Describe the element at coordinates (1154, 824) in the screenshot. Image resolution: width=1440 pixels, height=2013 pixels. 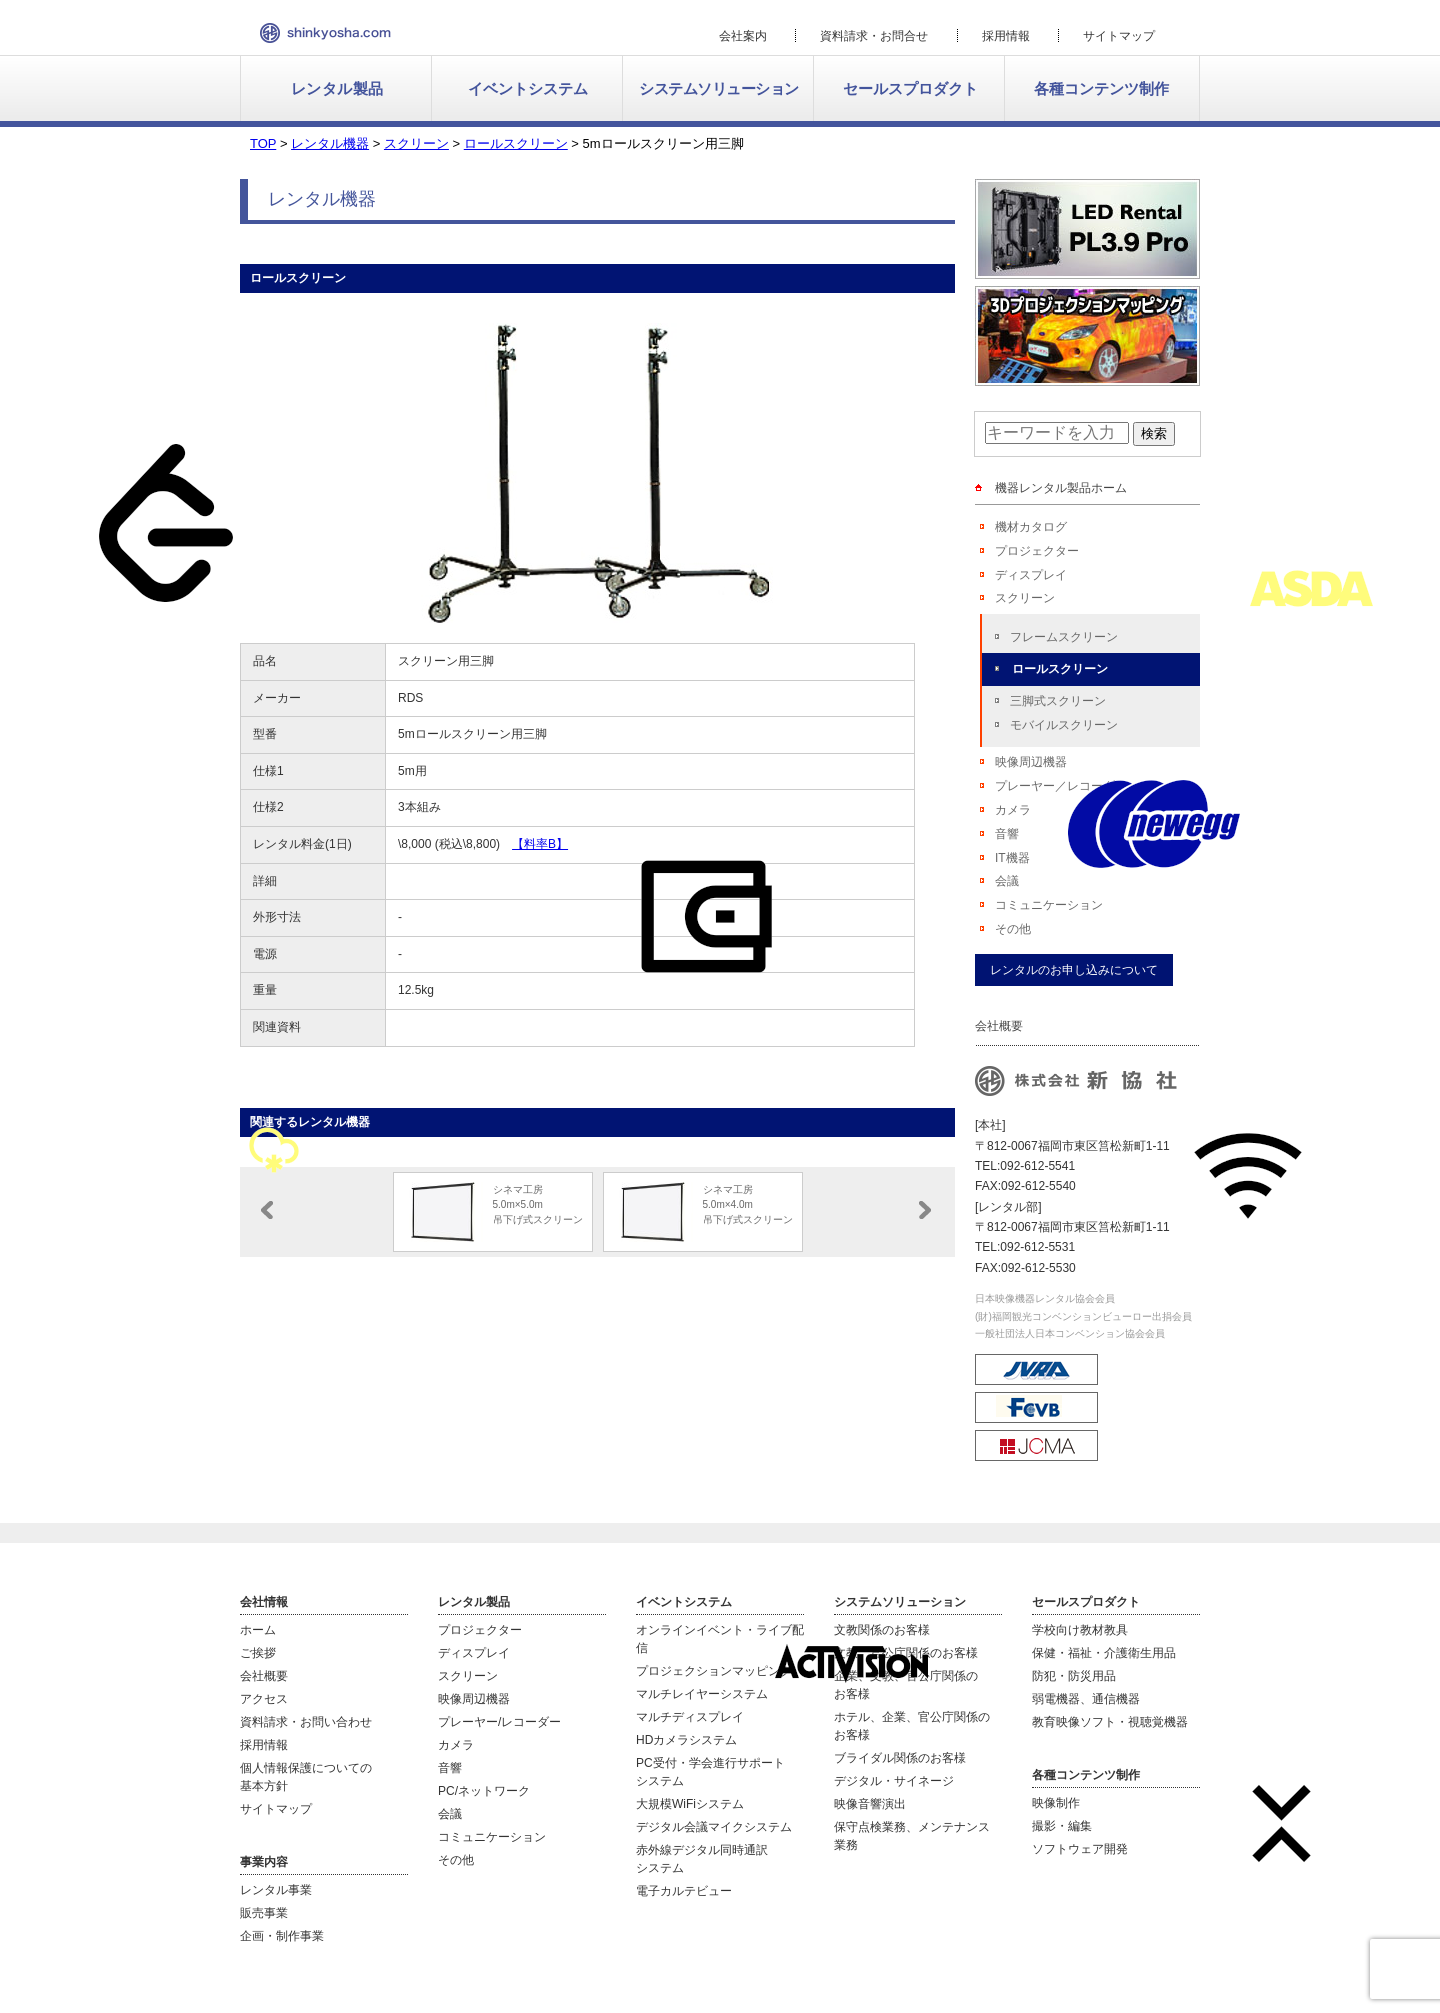
I see `visit the newegg online store` at that location.